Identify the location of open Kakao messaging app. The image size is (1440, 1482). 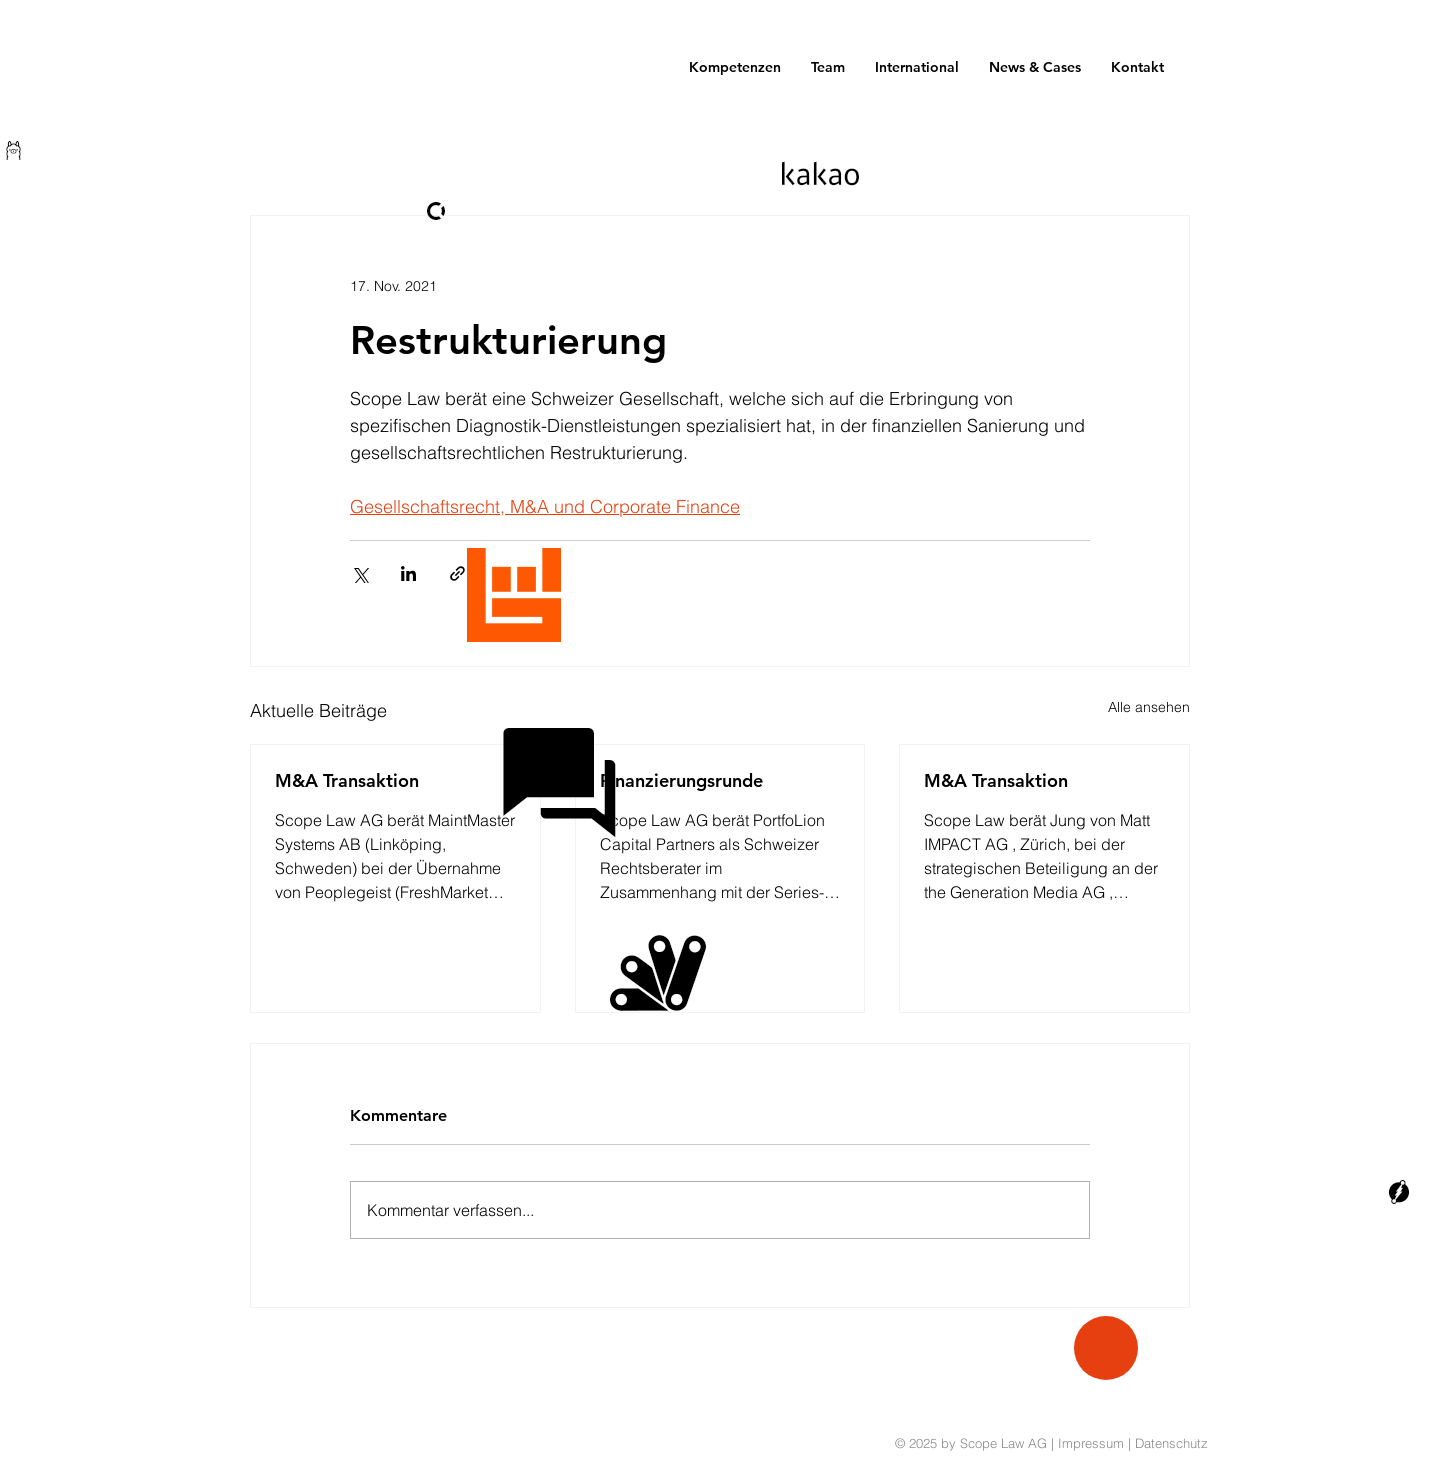
(820, 173).